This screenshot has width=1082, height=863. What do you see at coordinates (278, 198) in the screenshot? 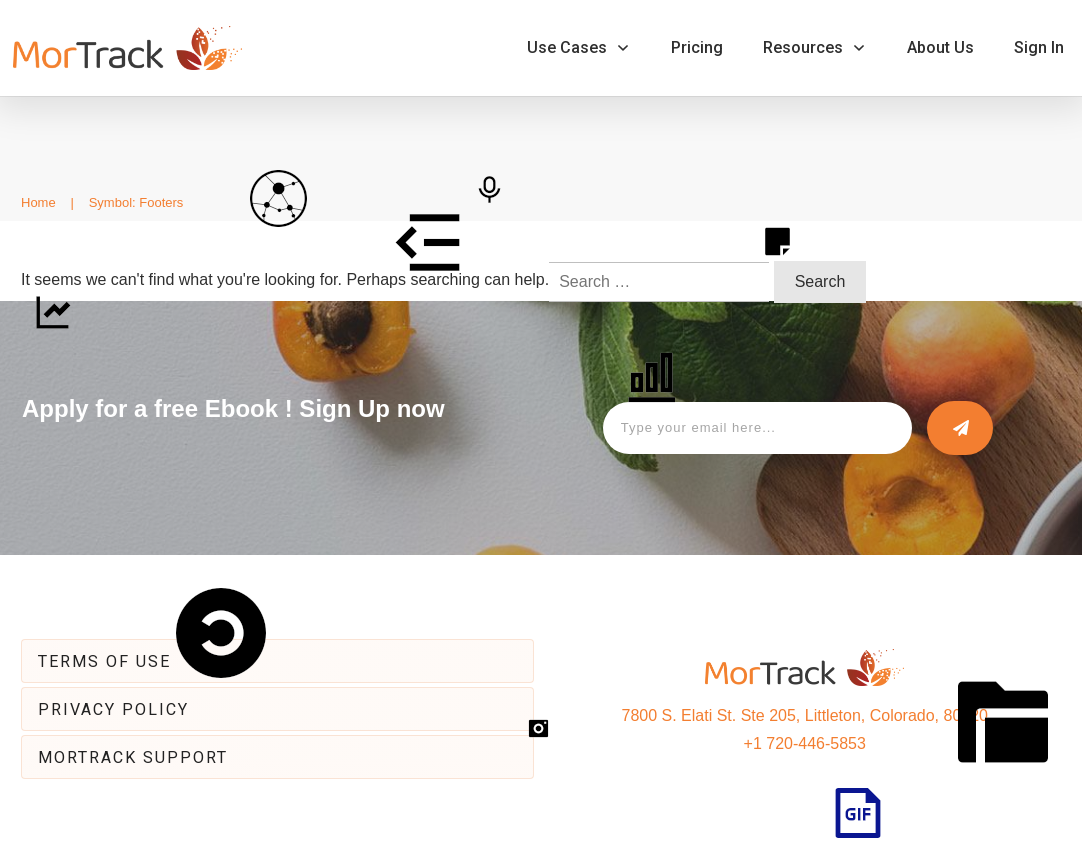
I see `aiohttp python library logo` at bounding box center [278, 198].